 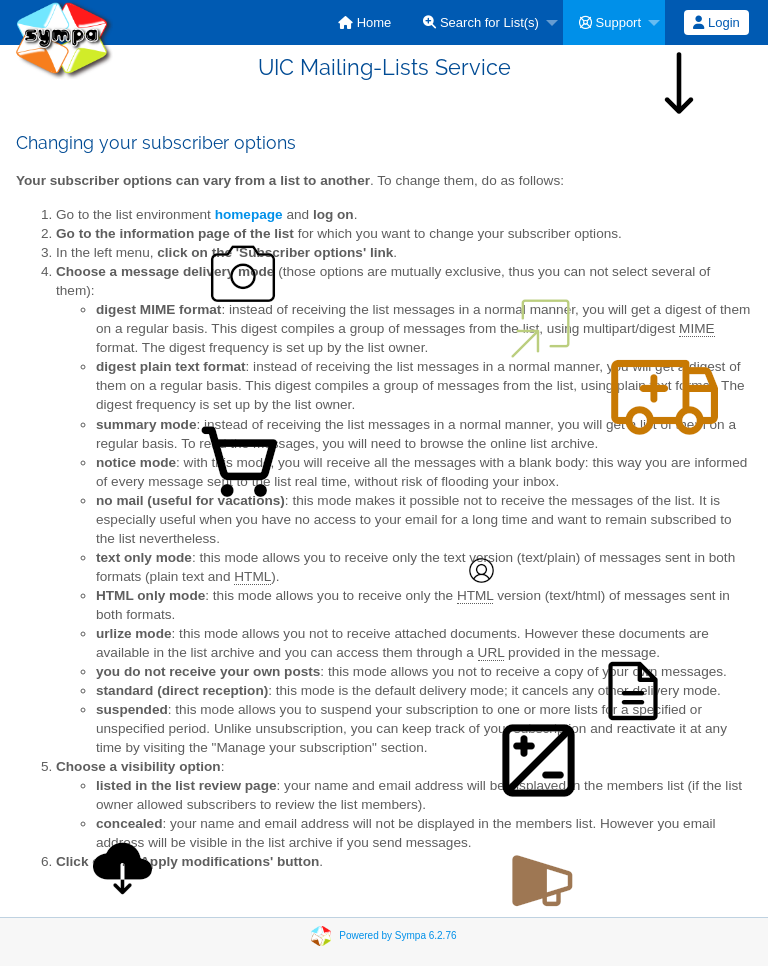 What do you see at coordinates (538, 760) in the screenshot?
I see `adjust exposure settings for a photo` at bounding box center [538, 760].